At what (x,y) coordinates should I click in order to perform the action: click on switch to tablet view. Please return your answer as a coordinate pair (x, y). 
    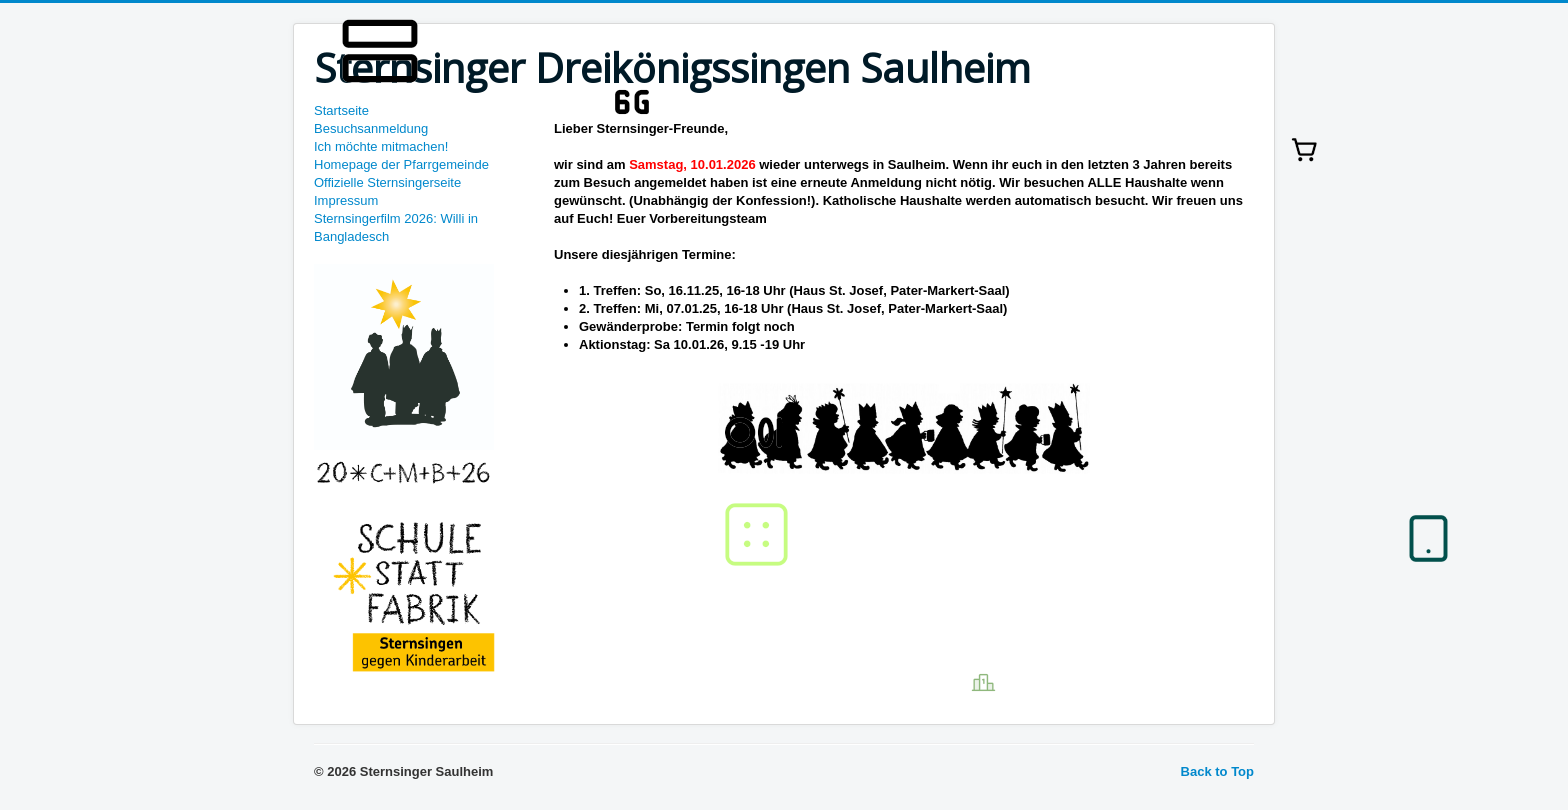
    Looking at the image, I should click on (1428, 538).